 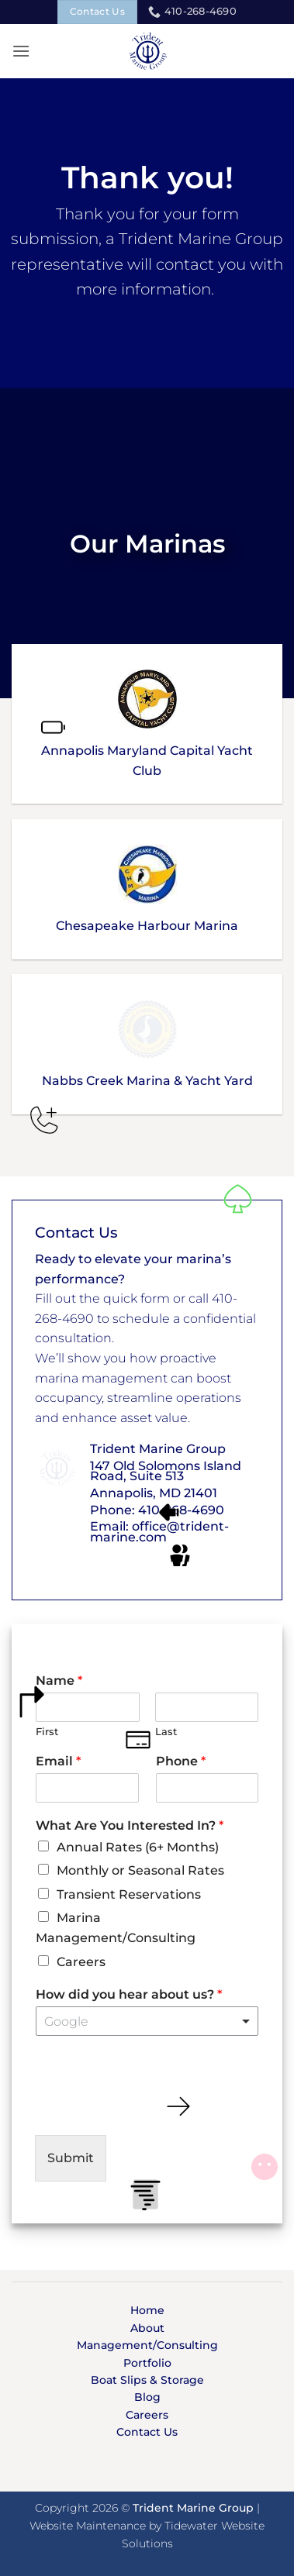 I want to click on indicates severe weather alert or tornado warning, so click(x=145, y=2194).